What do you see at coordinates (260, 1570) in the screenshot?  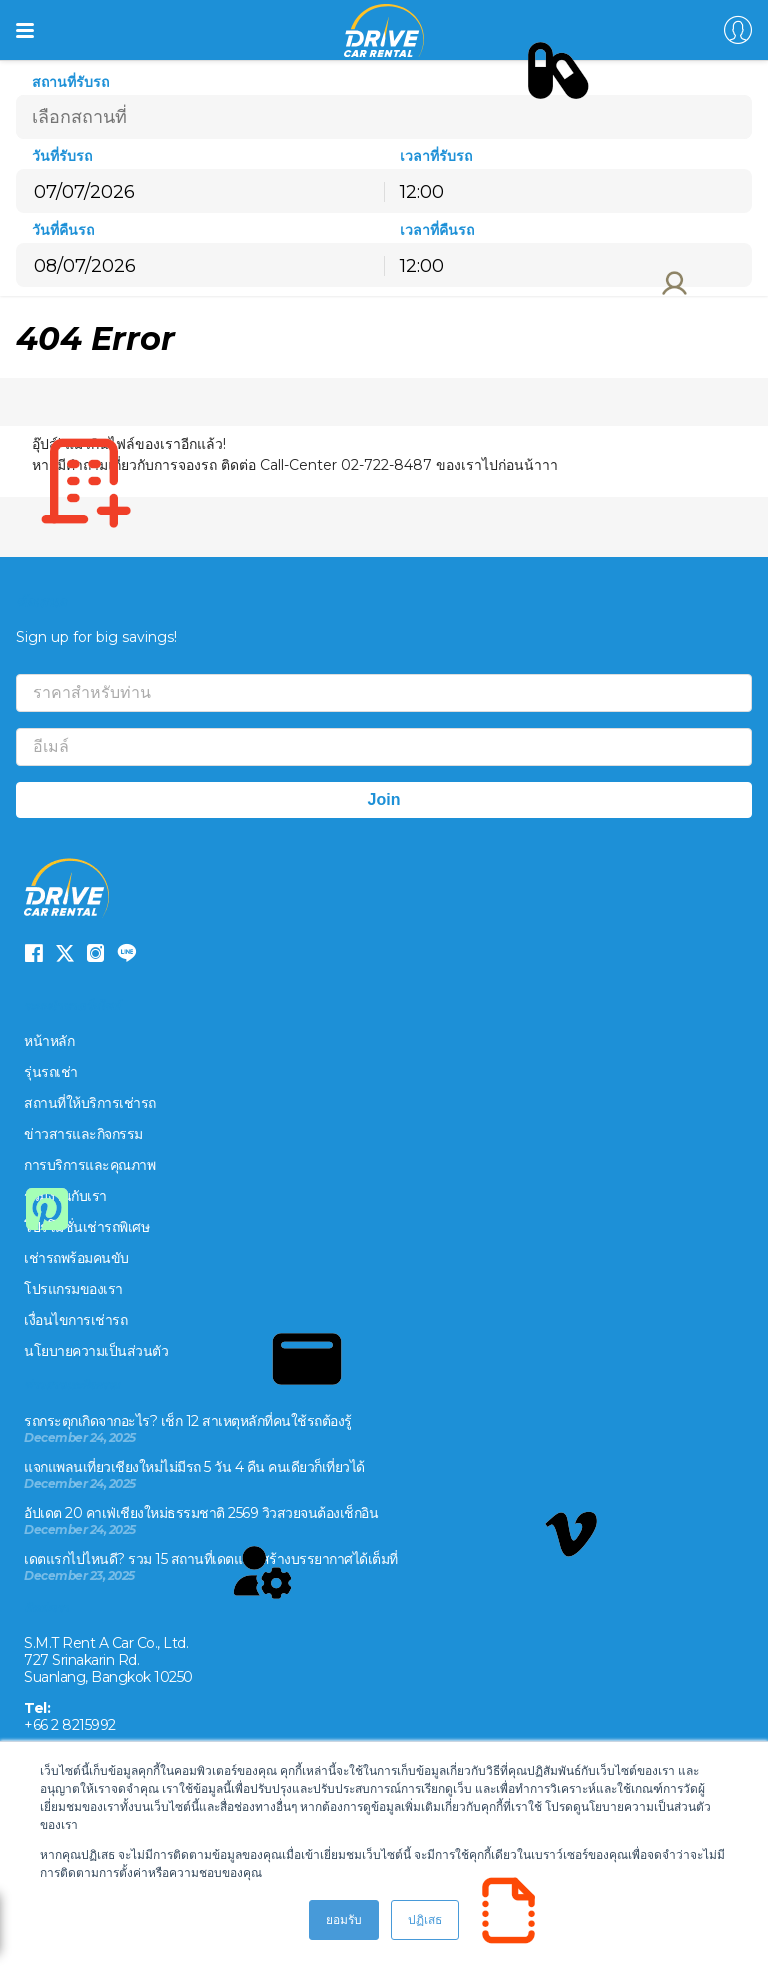 I see `access user settings or preferences` at bounding box center [260, 1570].